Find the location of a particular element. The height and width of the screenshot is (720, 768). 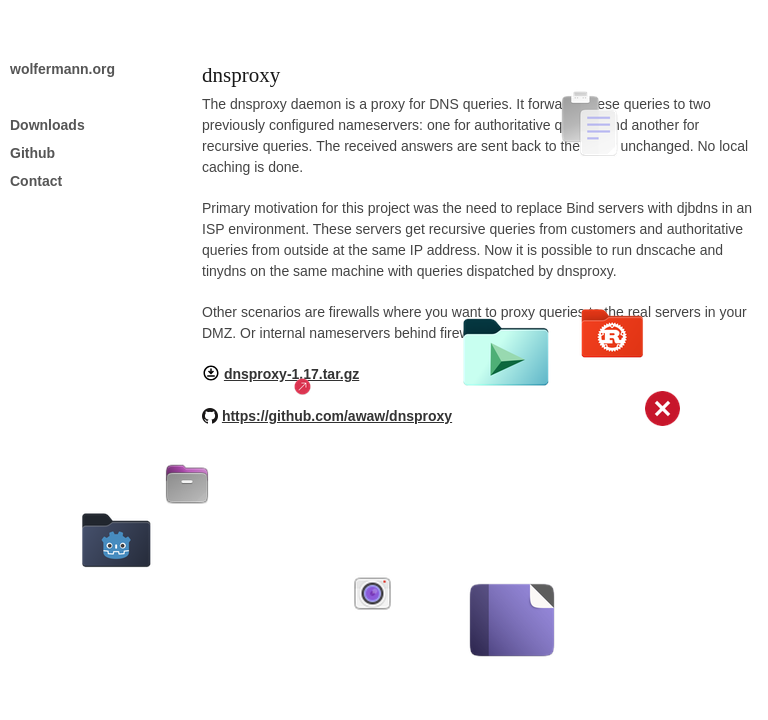

open cheese webcam application is located at coordinates (372, 593).